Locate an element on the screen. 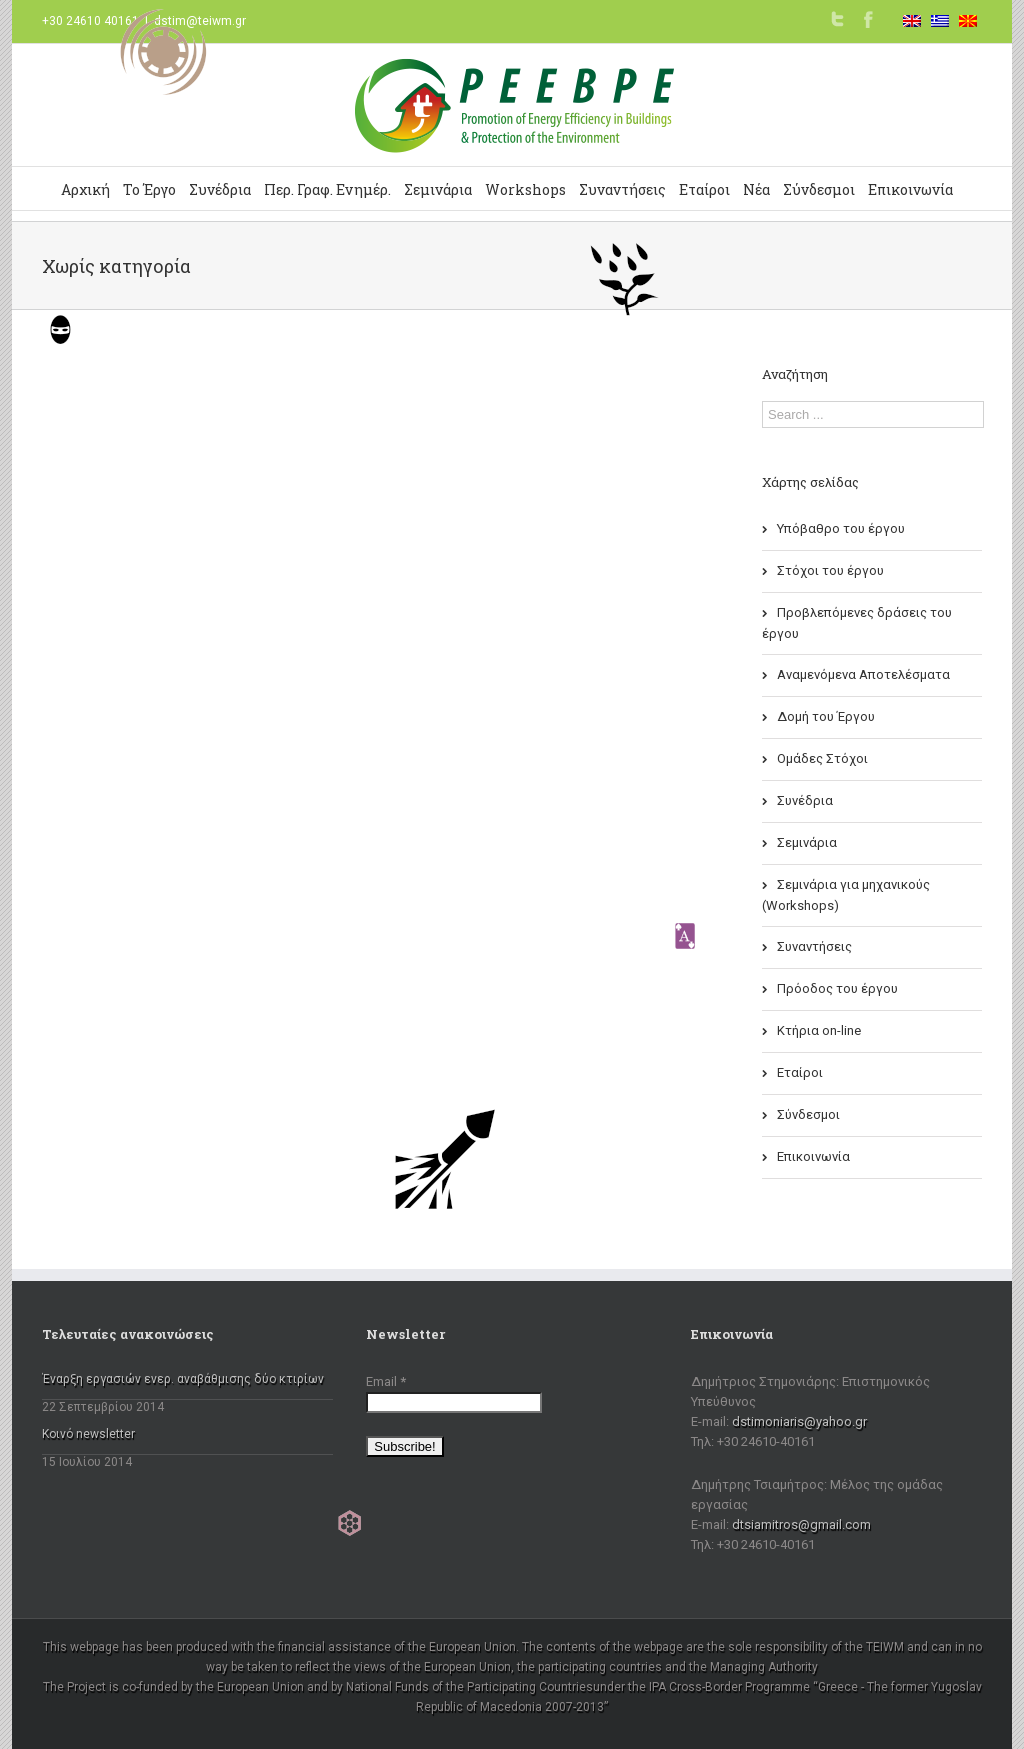 This screenshot has width=1024, height=1749. launch celebration or fireworks effect is located at coordinates (446, 1158).